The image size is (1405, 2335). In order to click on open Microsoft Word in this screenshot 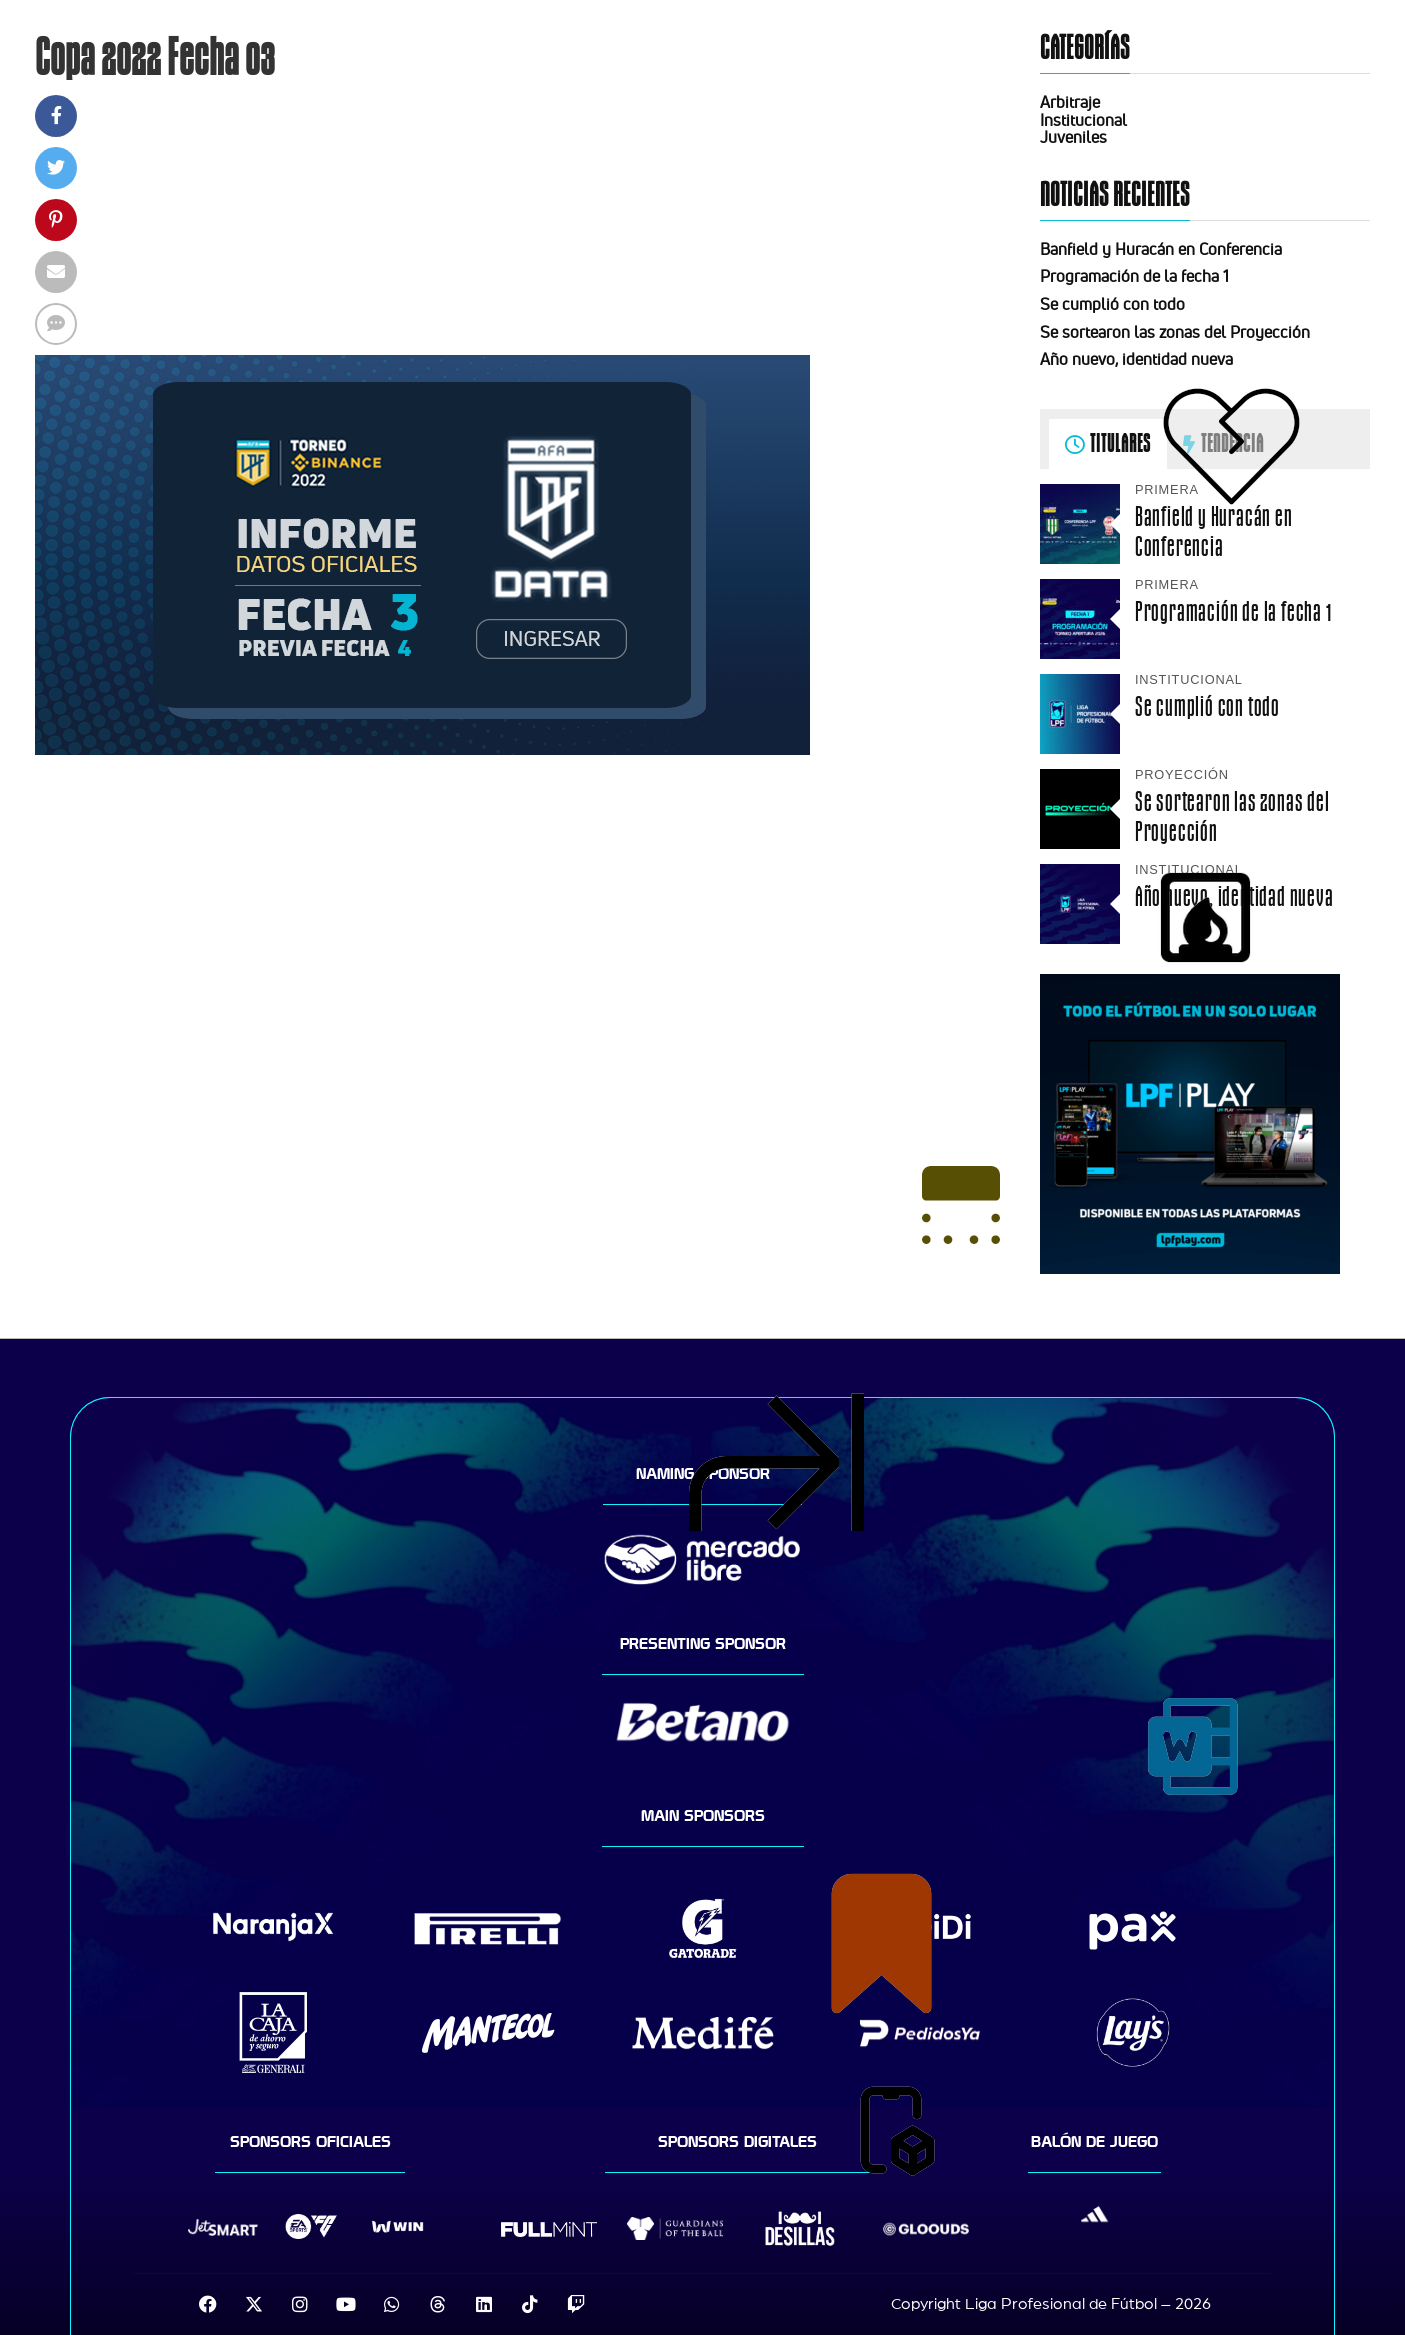, I will do `click(1196, 1746)`.